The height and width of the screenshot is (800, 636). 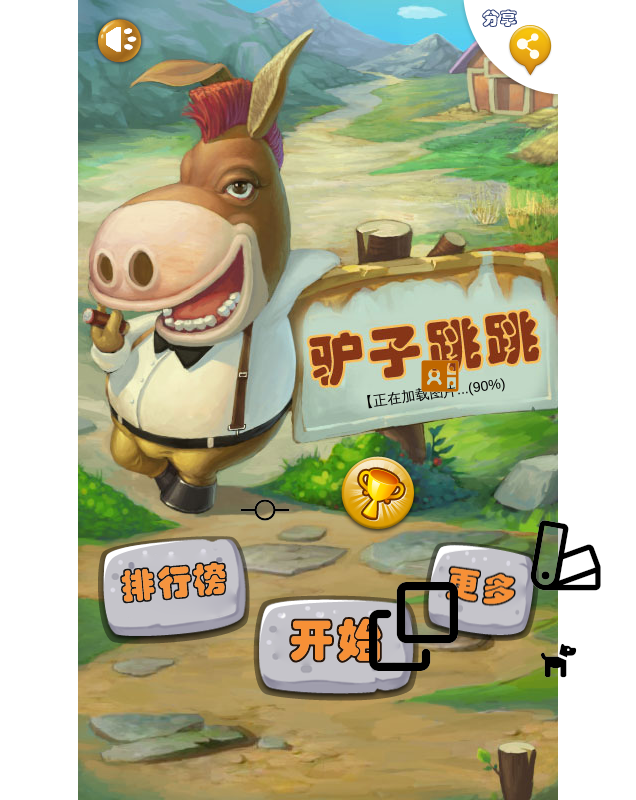 What do you see at coordinates (265, 510) in the screenshot?
I see `view commit history` at bounding box center [265, 510].